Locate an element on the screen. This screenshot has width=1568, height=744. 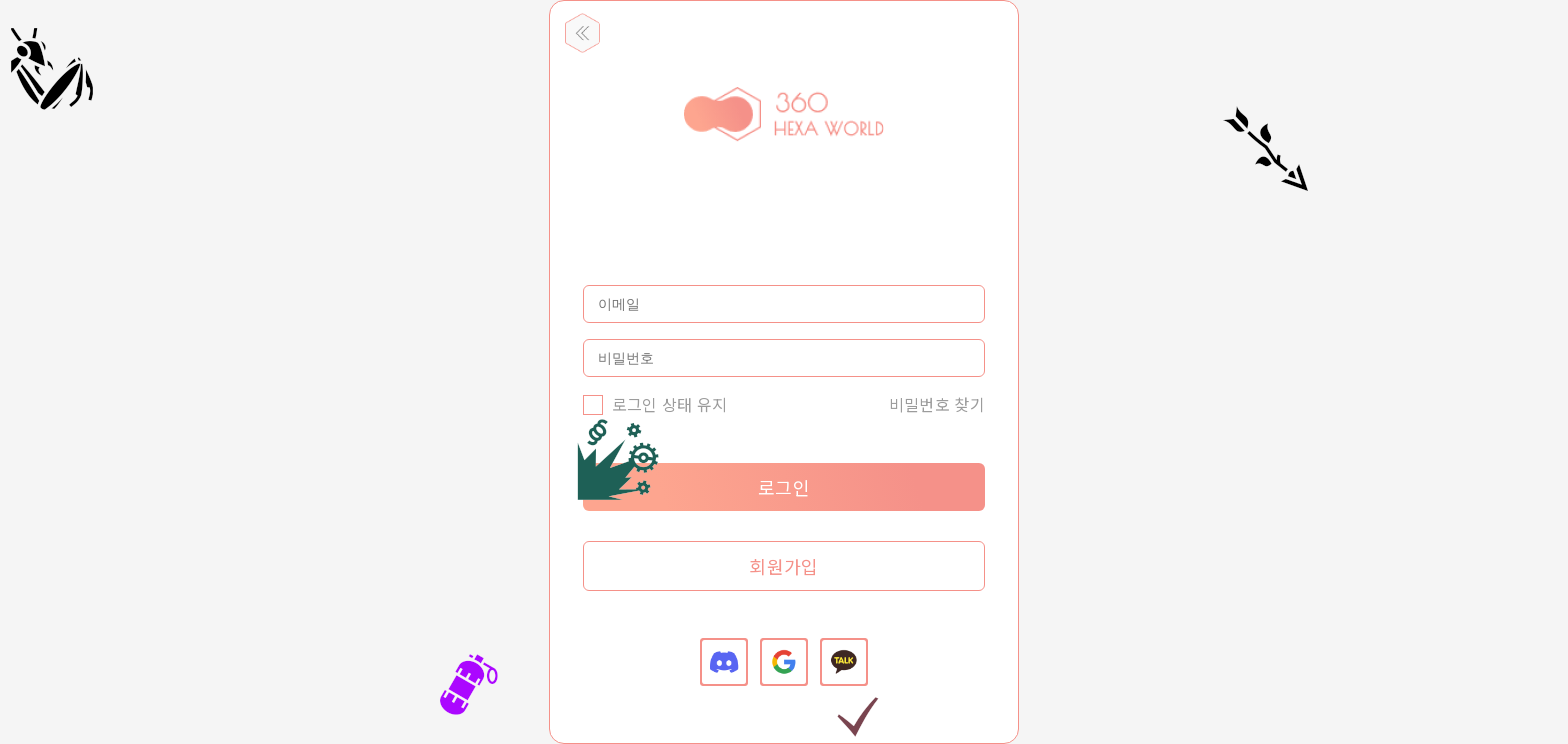
indicates a natural or organic navigation path is located at coordinates (1265, 148).